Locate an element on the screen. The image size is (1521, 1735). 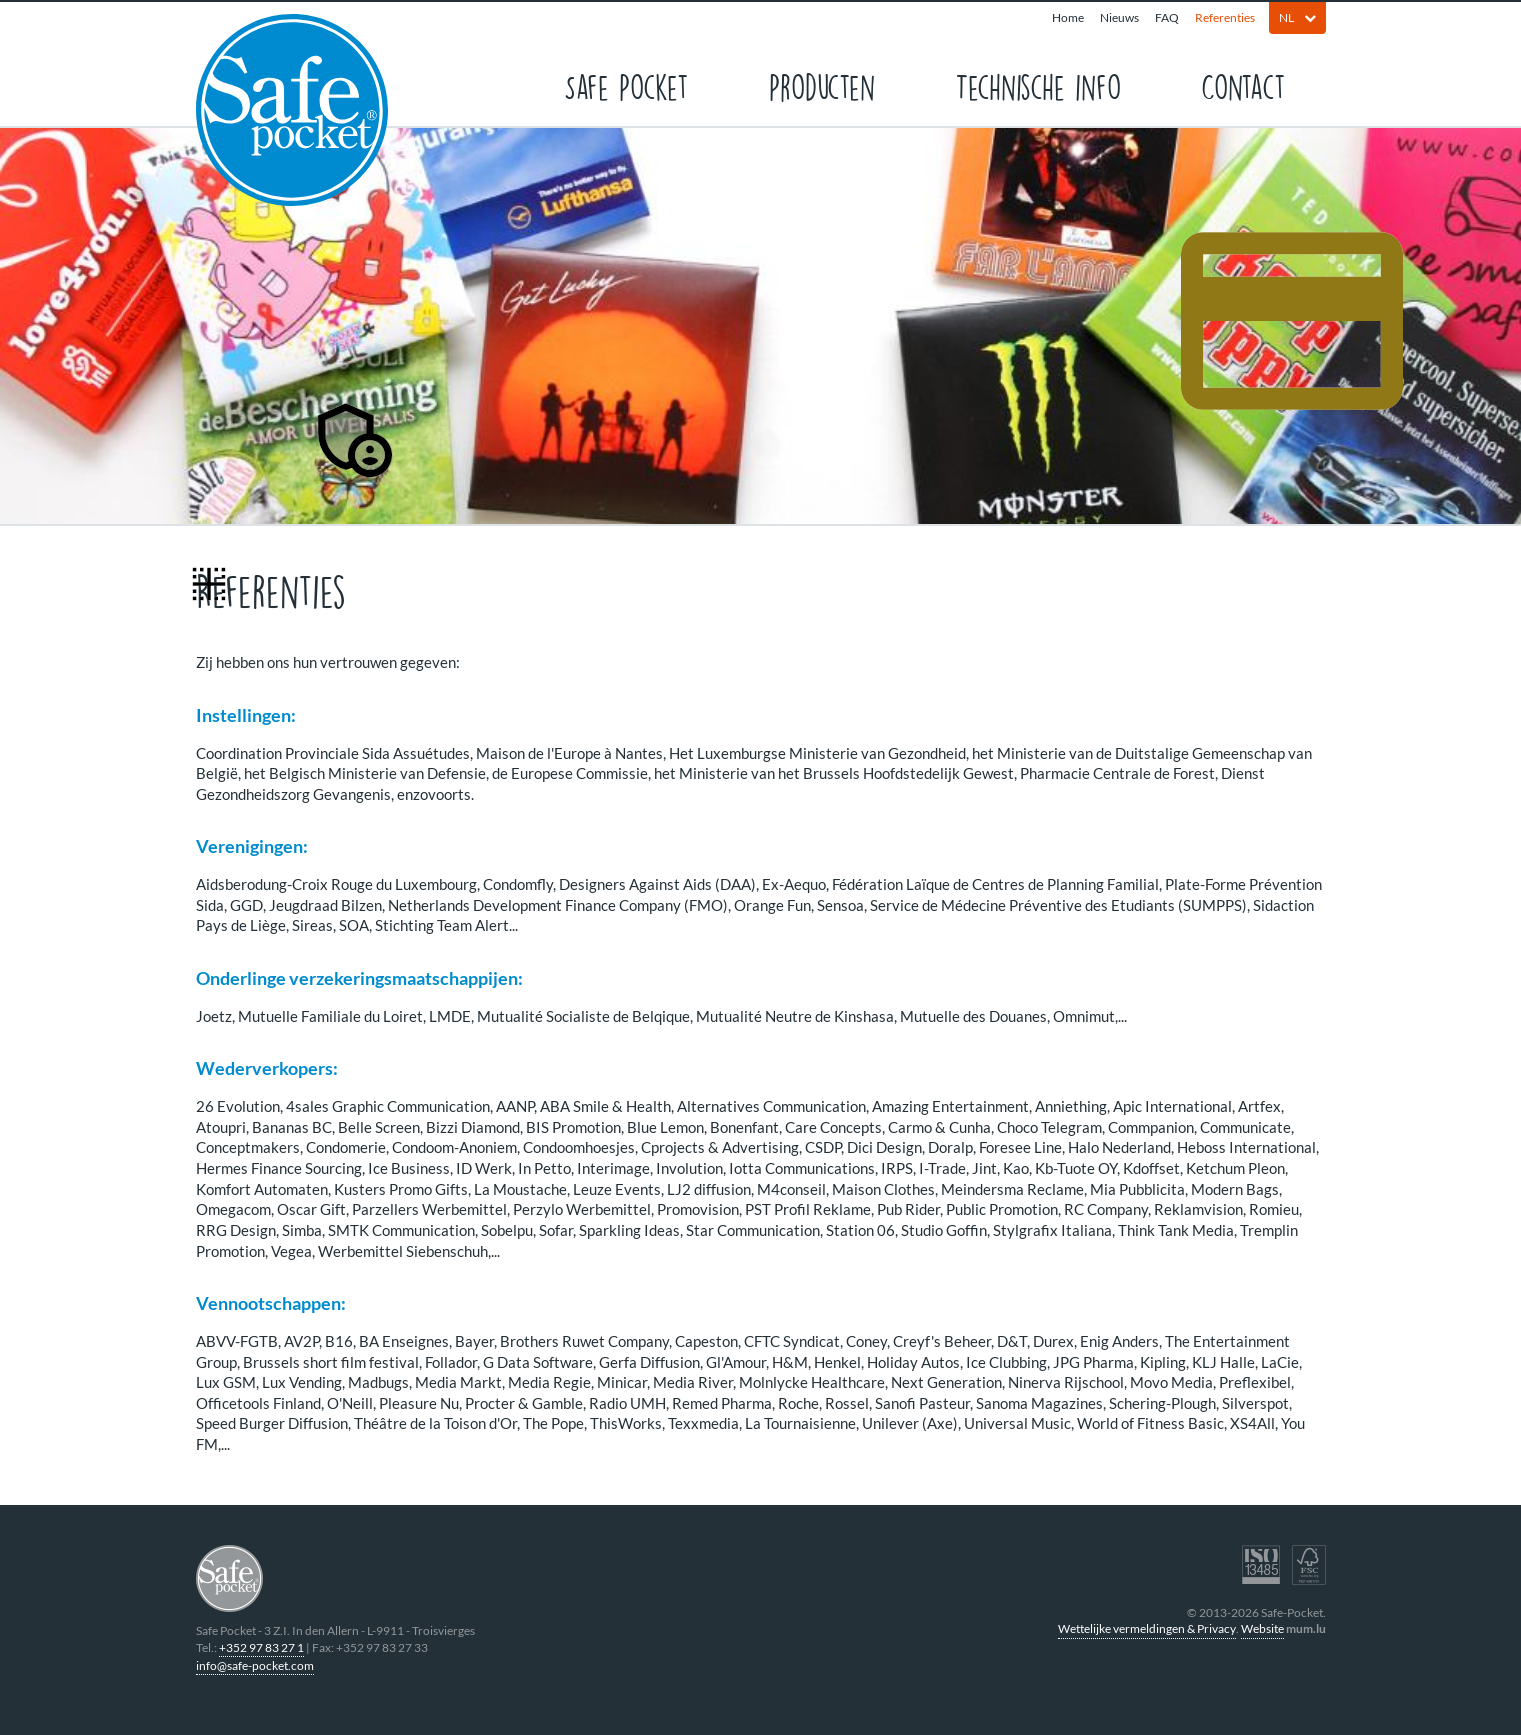
apply inner borders to selected cells is located at coordinates (209, 584).